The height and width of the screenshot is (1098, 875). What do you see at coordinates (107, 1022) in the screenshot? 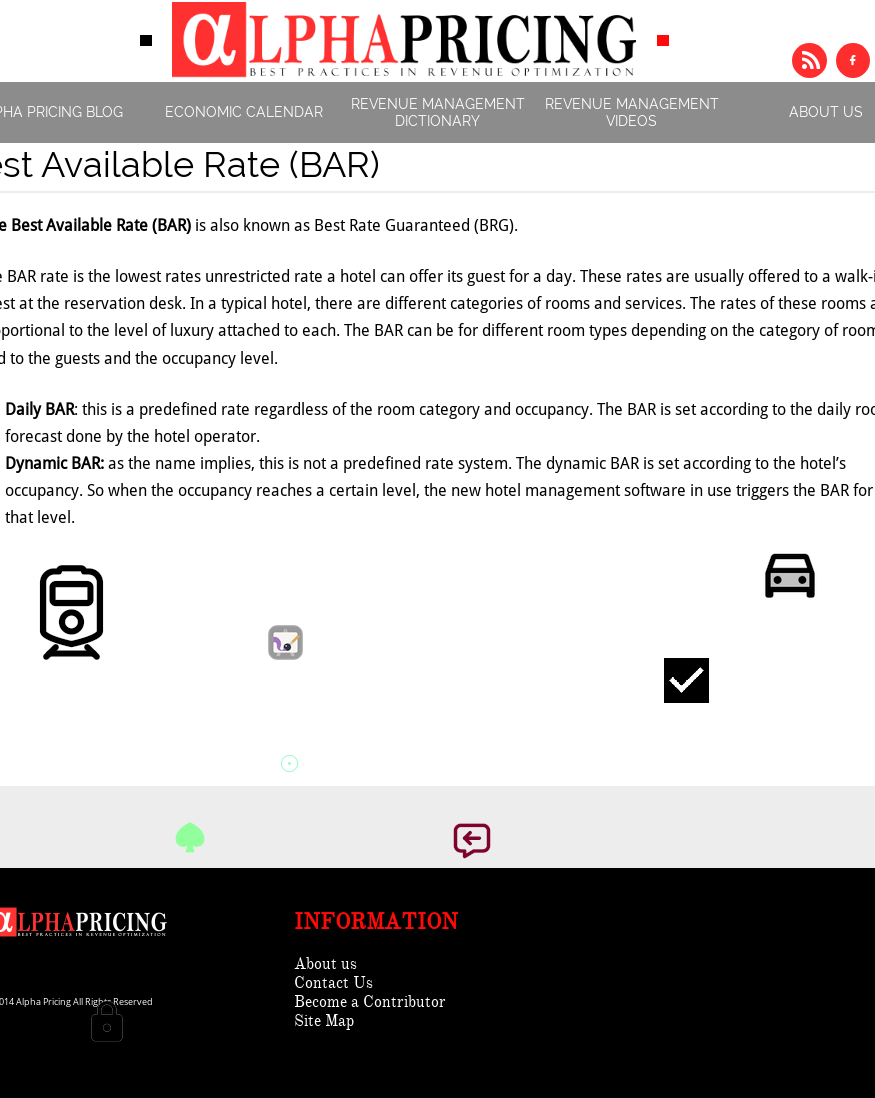
I see `lock or secure this item` at bounding box center [107, 1022].